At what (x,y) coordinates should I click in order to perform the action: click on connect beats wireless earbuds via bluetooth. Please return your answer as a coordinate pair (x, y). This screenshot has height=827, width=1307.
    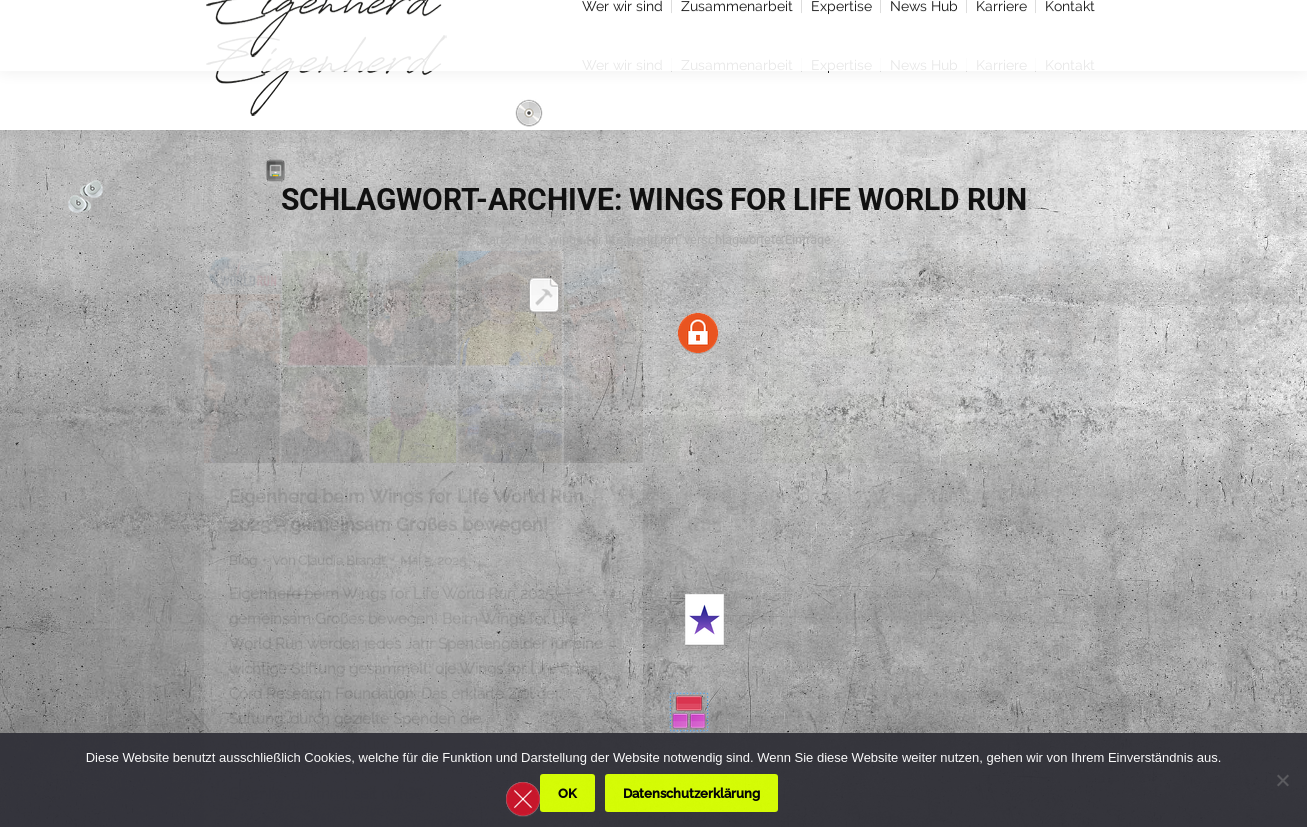
    Looking at the image, I should click on (85, 196).